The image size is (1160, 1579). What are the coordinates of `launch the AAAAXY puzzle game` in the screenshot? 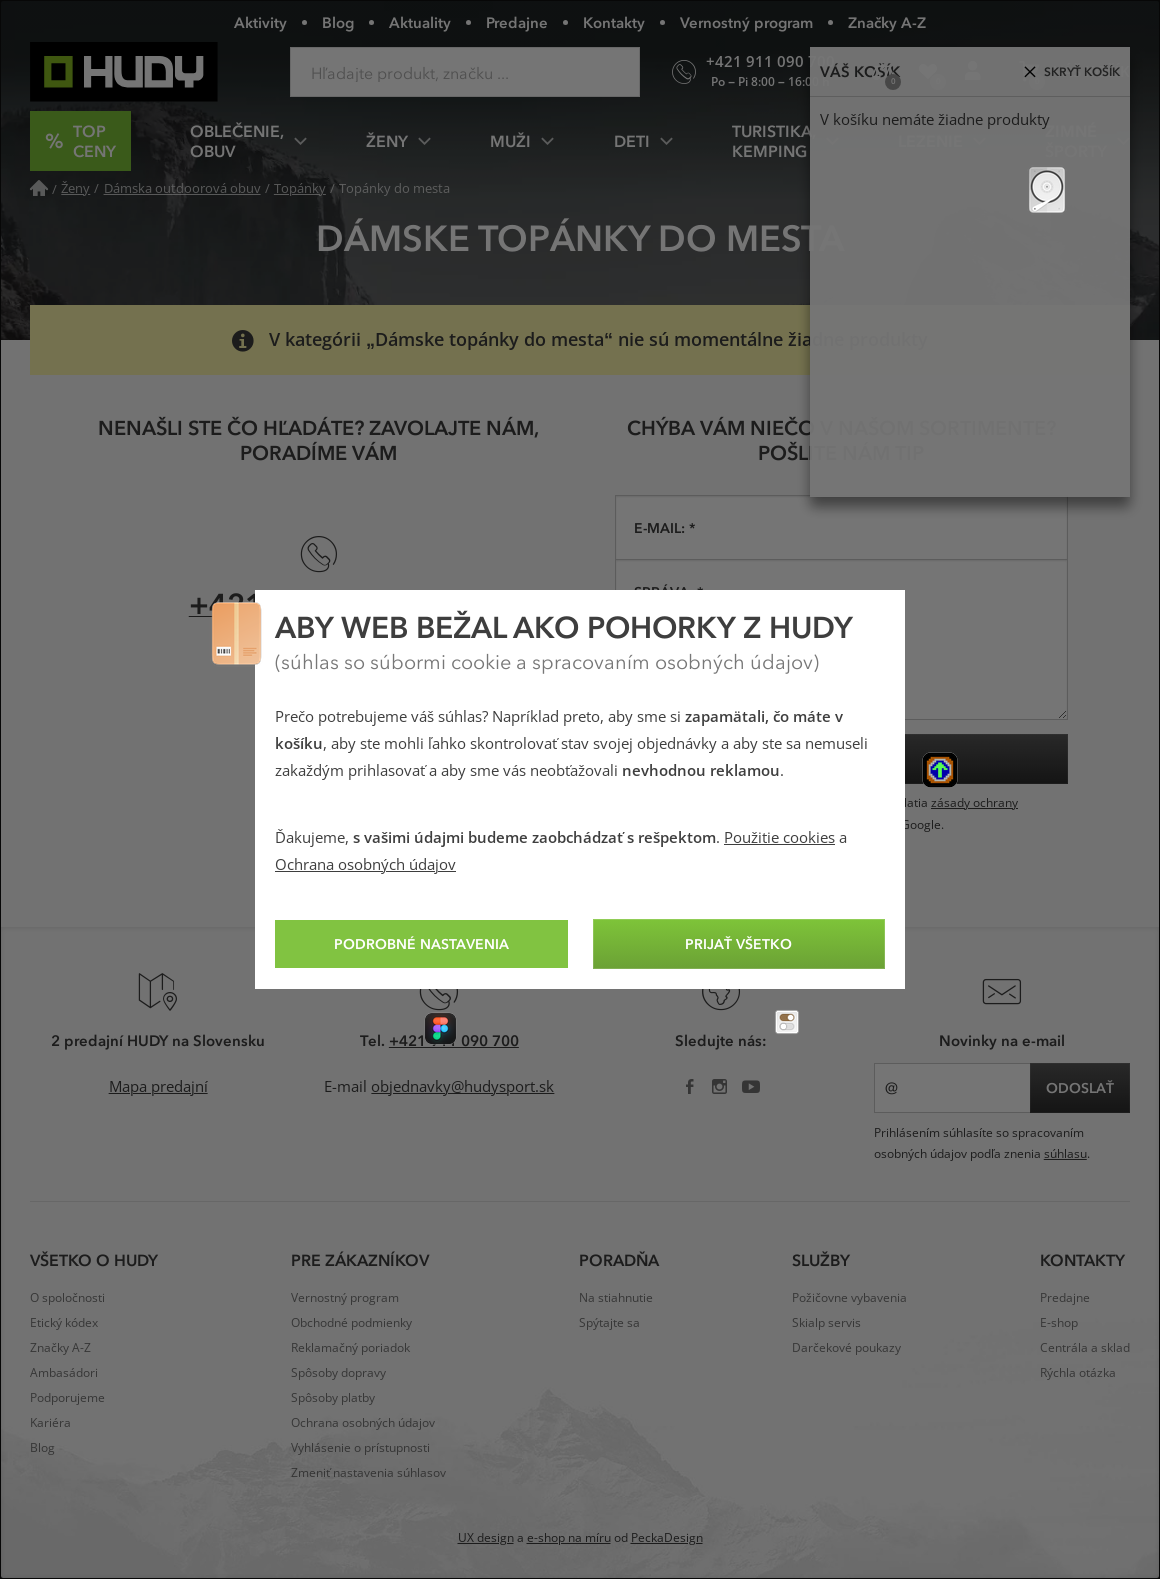 It's located at (940, 770).